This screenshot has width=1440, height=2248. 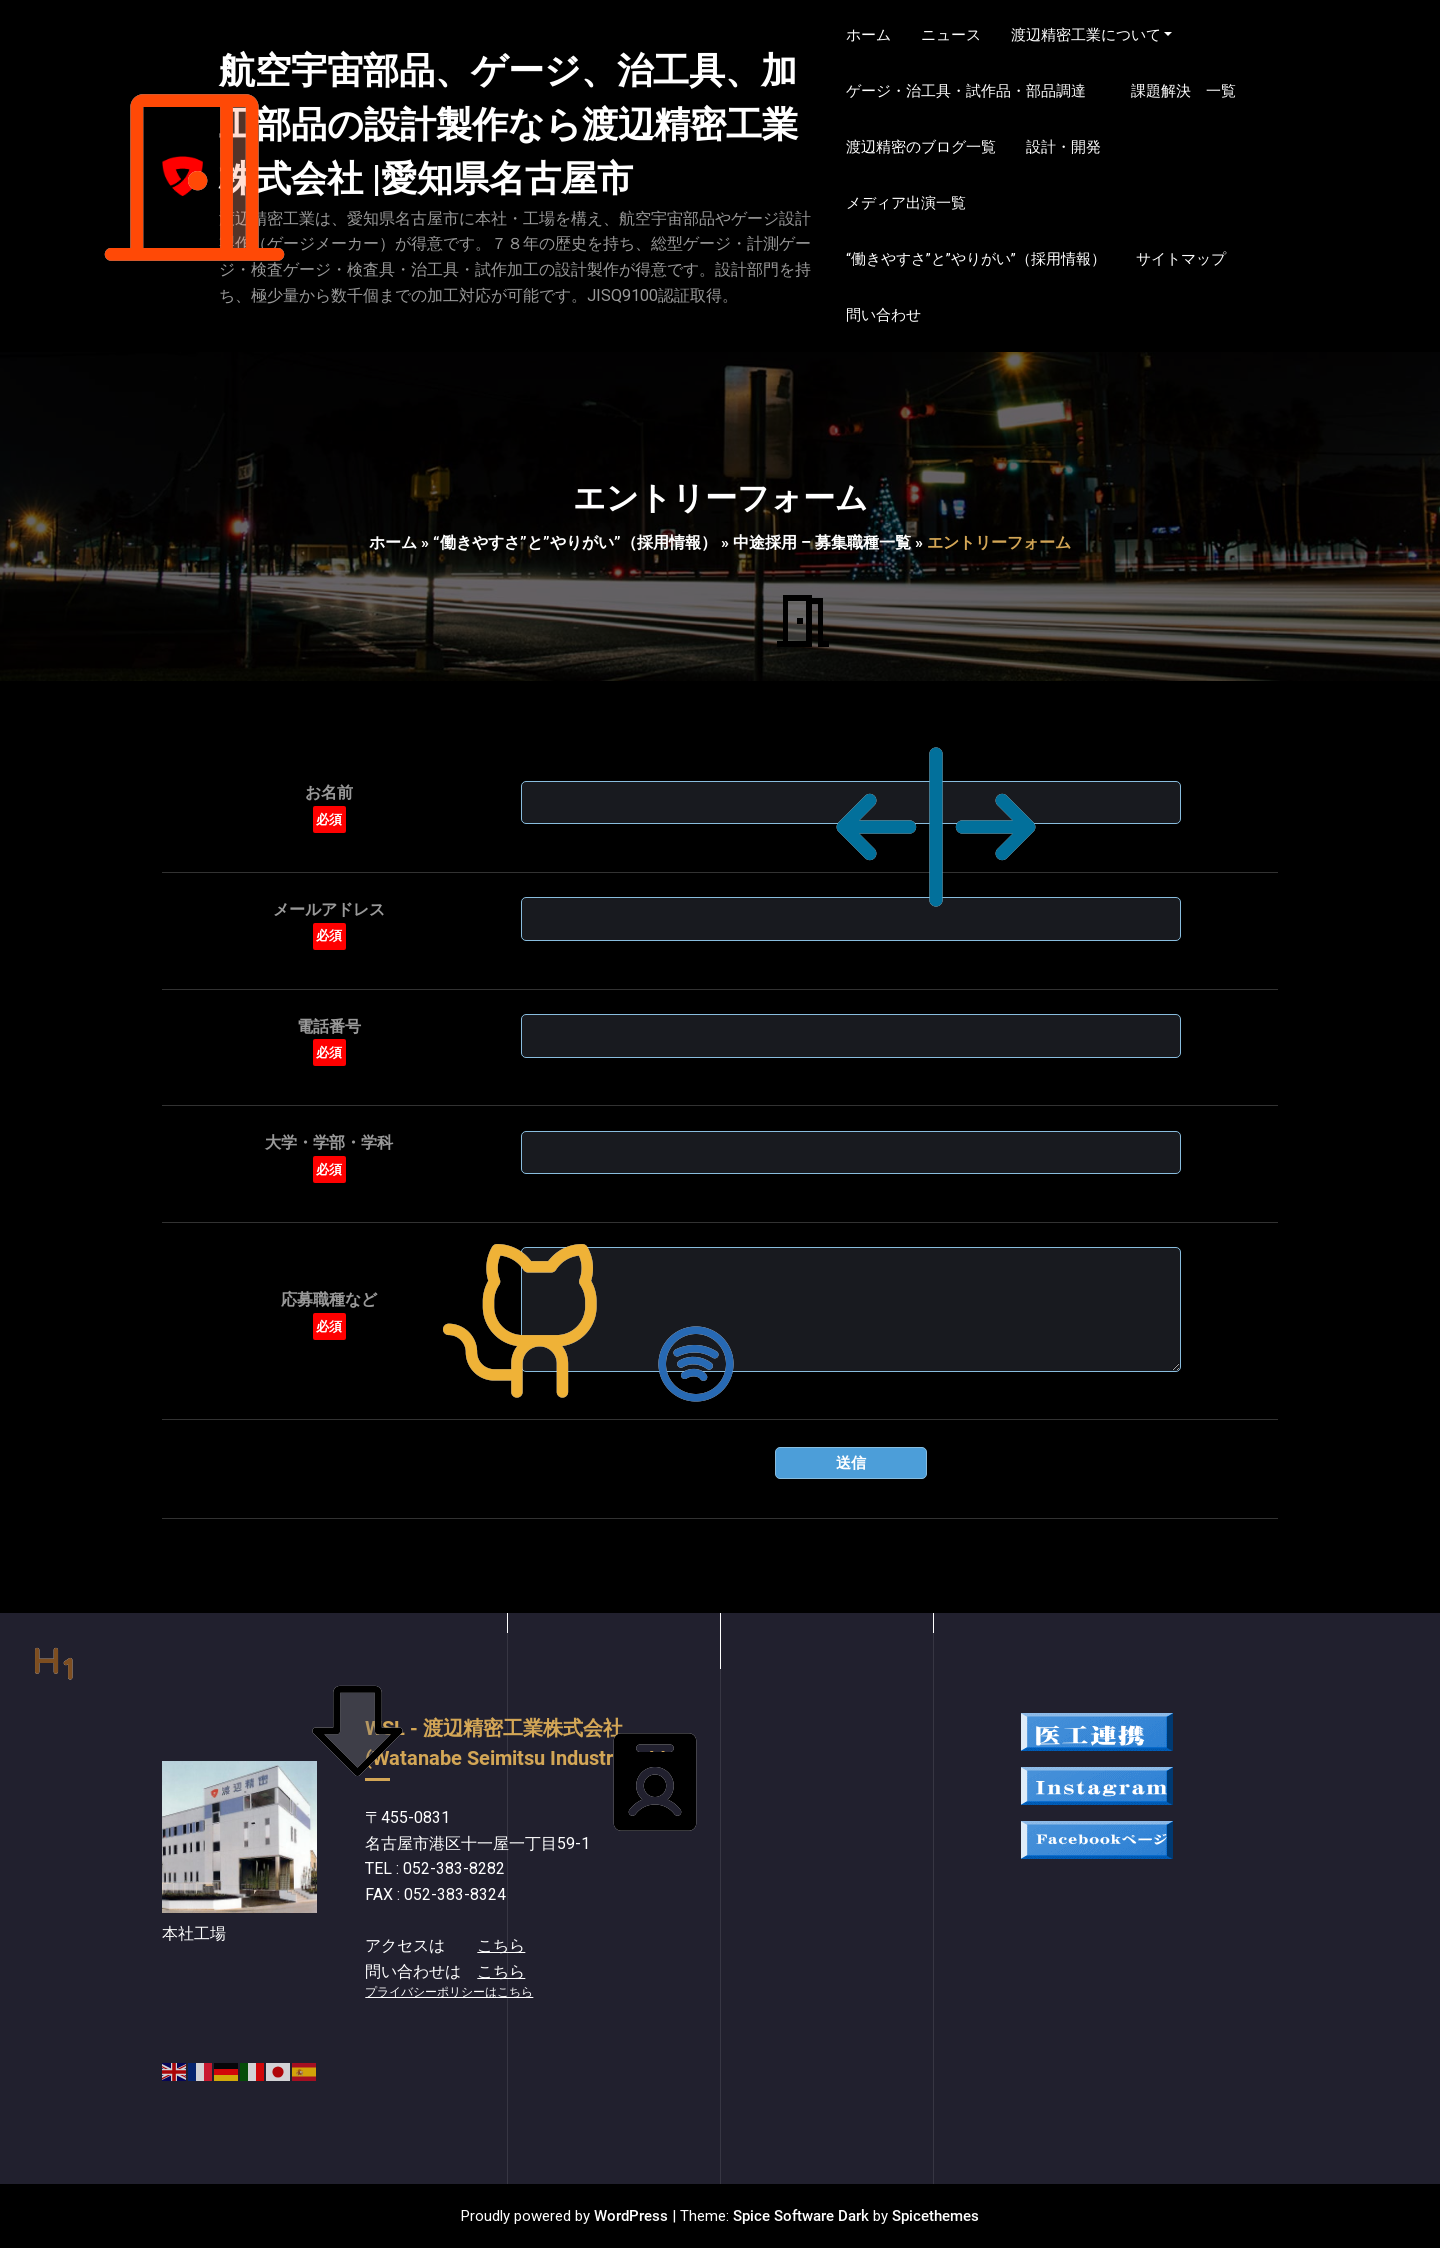 What do you see at coordinates (534, 1318) in the screenshot?
I see `view project on github` at bounding box center [534, 1318].